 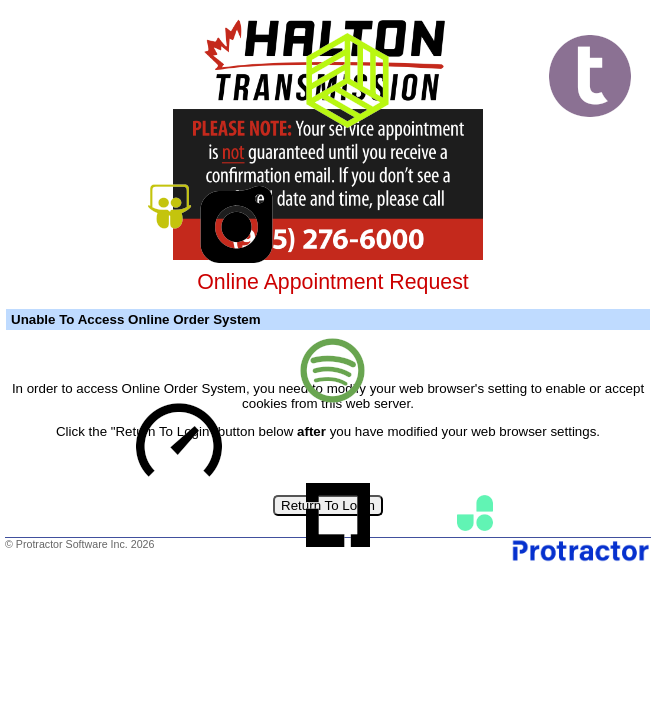 I want to click on open piwigo photo gallery app, so click(x=236, y=224).